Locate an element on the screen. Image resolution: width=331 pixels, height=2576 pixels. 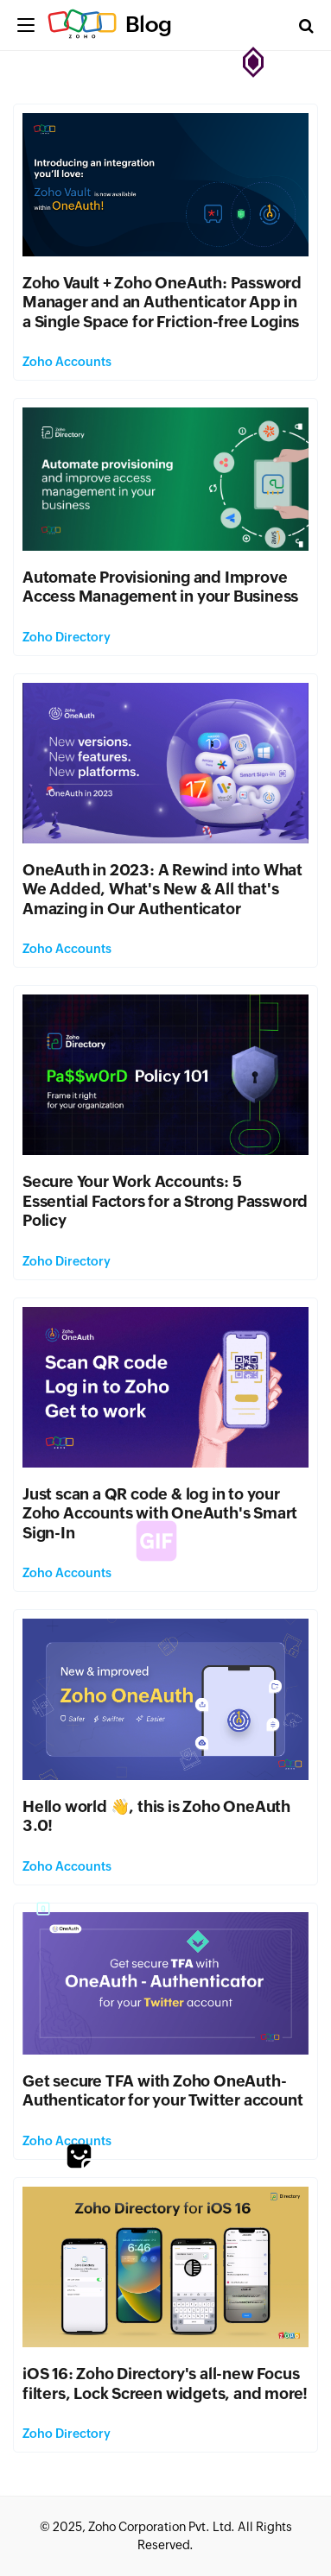
represents the letter Q in a keyboard or text input is located at coordinates (43, 1909).